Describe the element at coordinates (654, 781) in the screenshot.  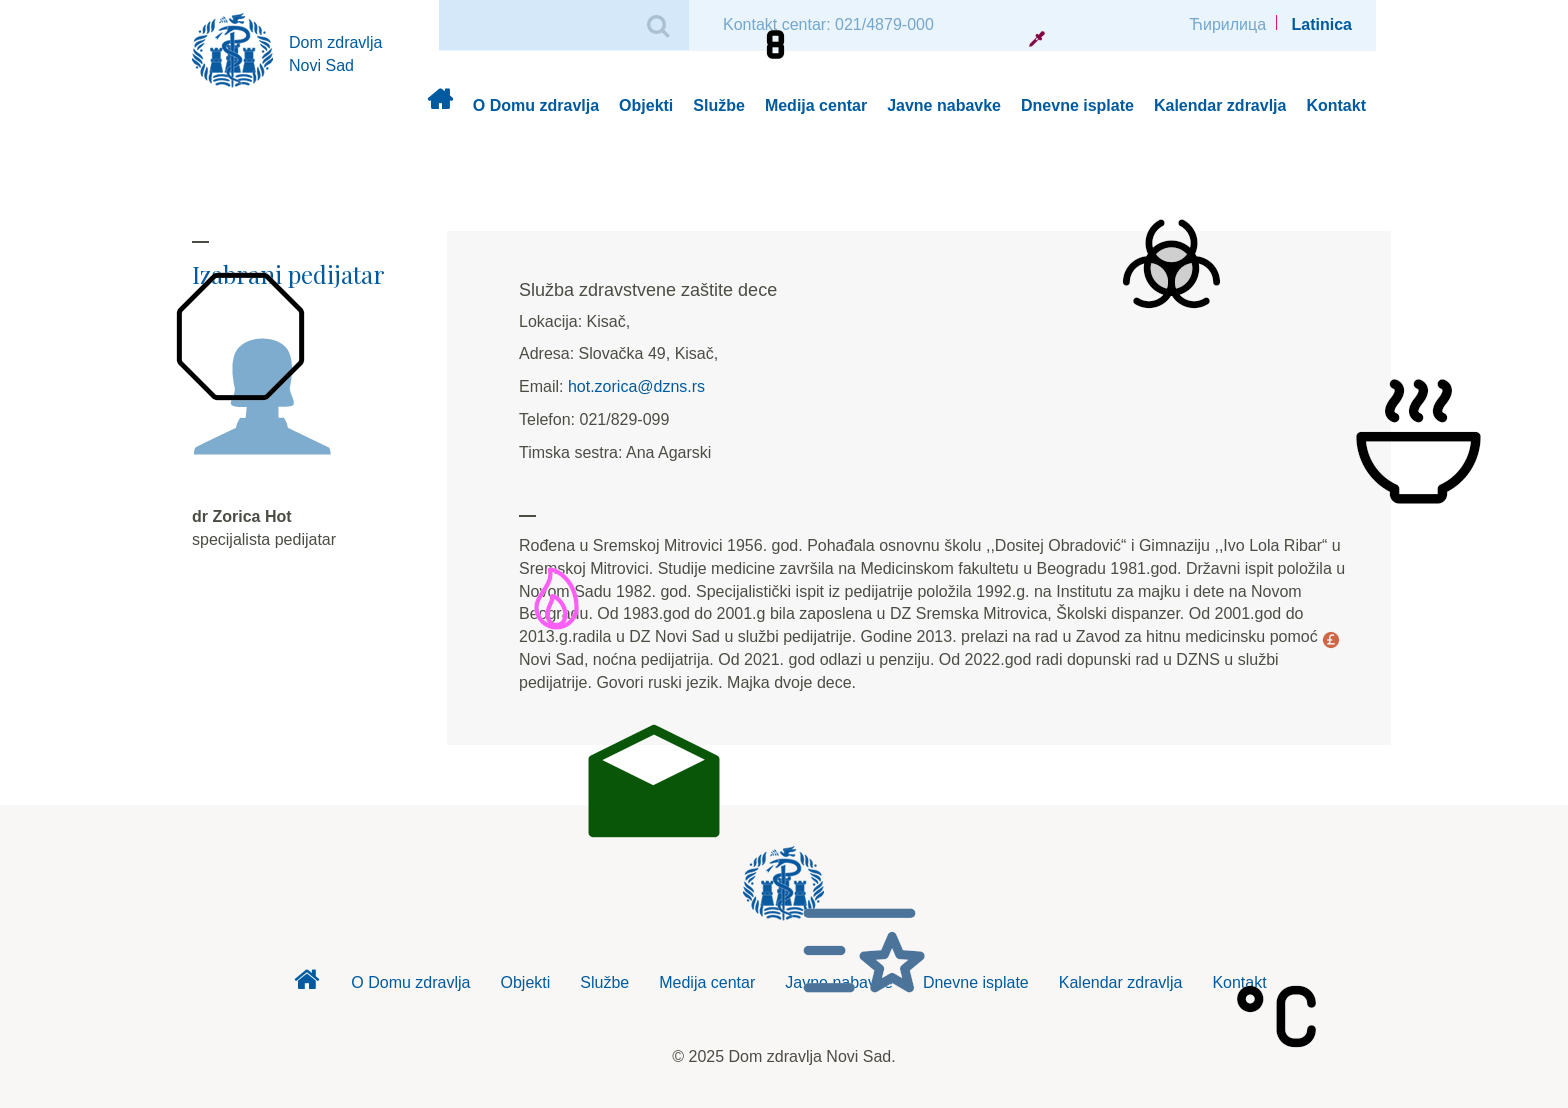
I see `view an opened email message` at that location.